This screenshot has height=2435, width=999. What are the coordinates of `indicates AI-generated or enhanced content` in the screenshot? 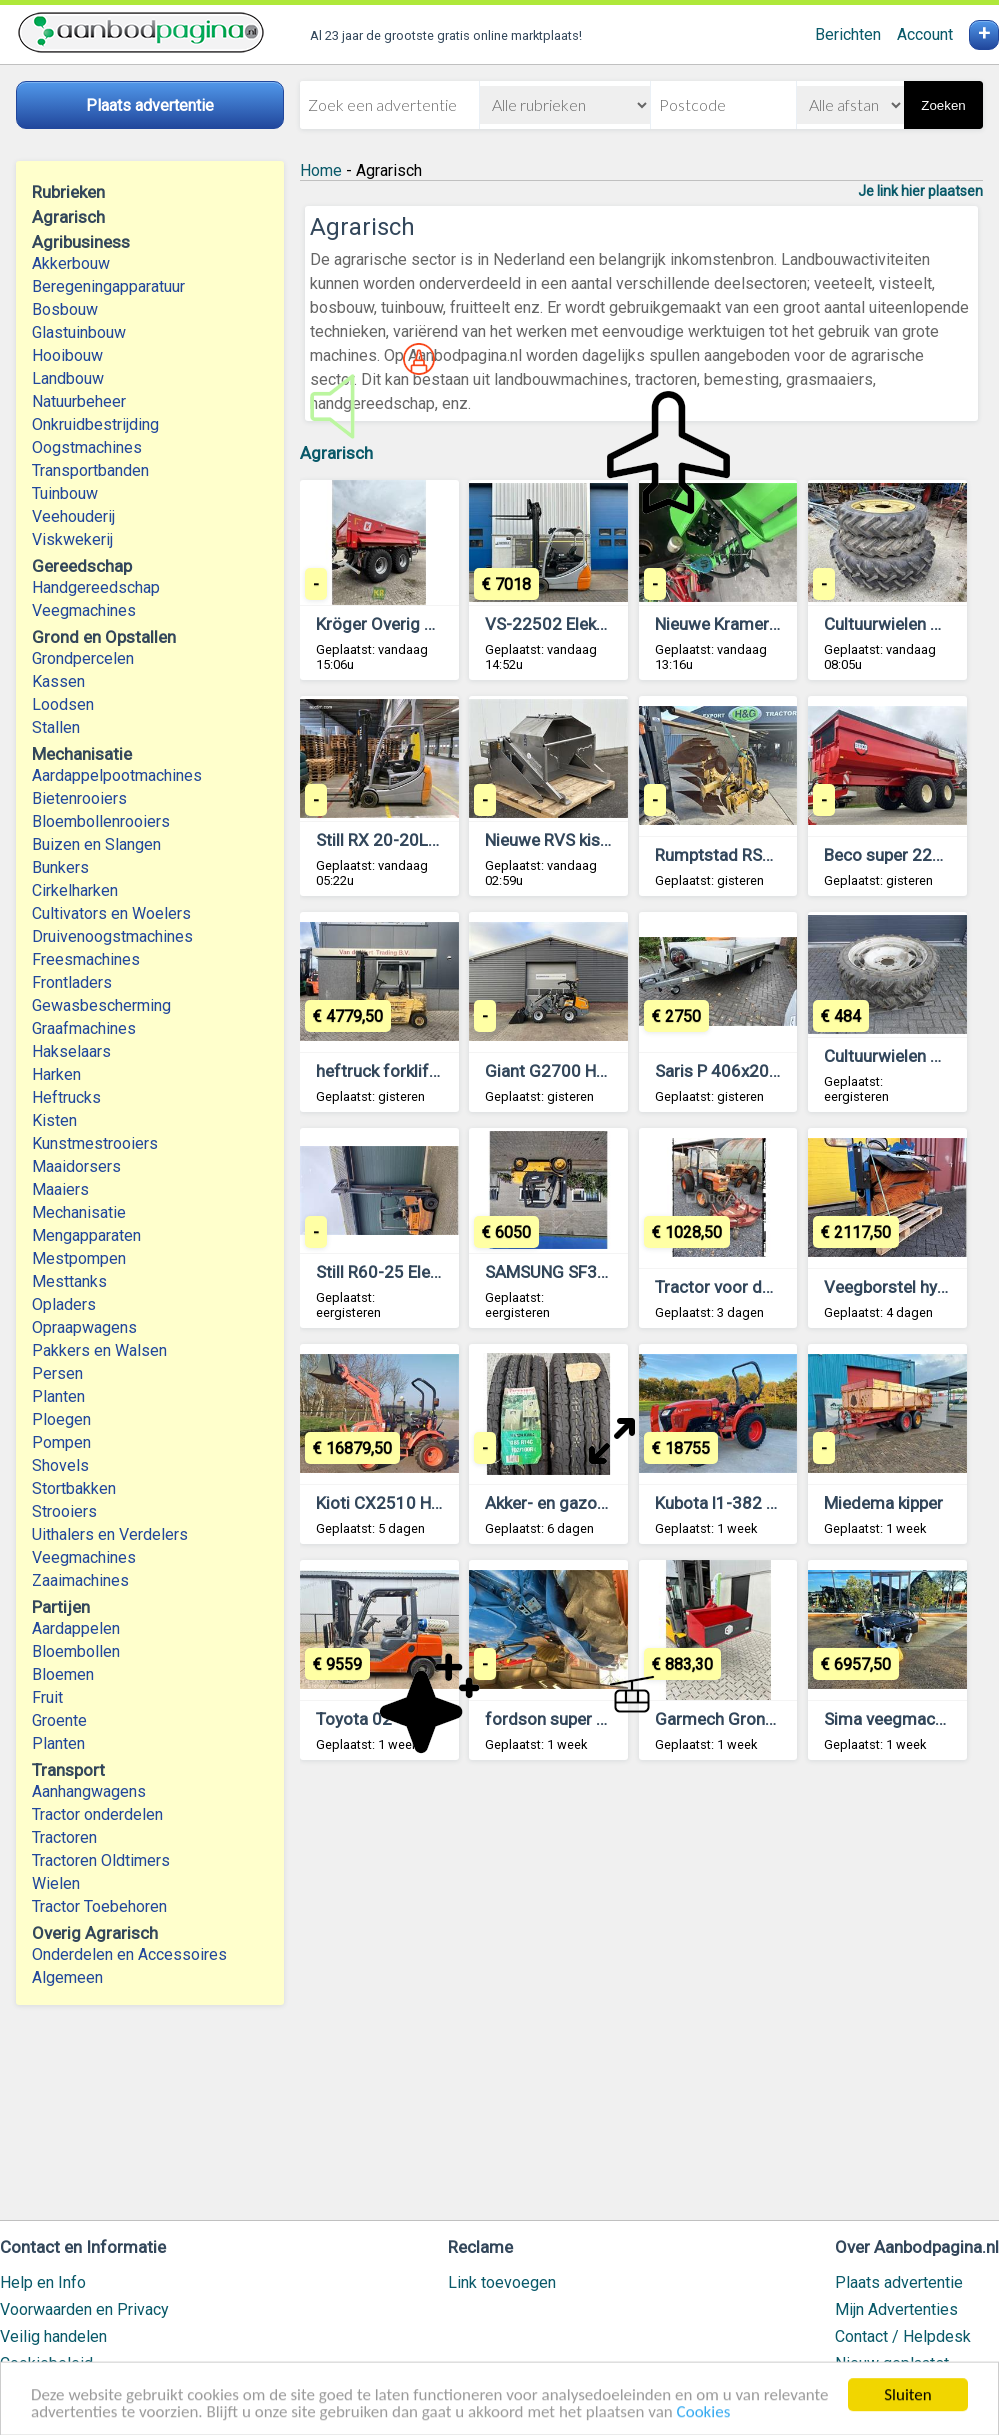 It's located at (428, 1705).